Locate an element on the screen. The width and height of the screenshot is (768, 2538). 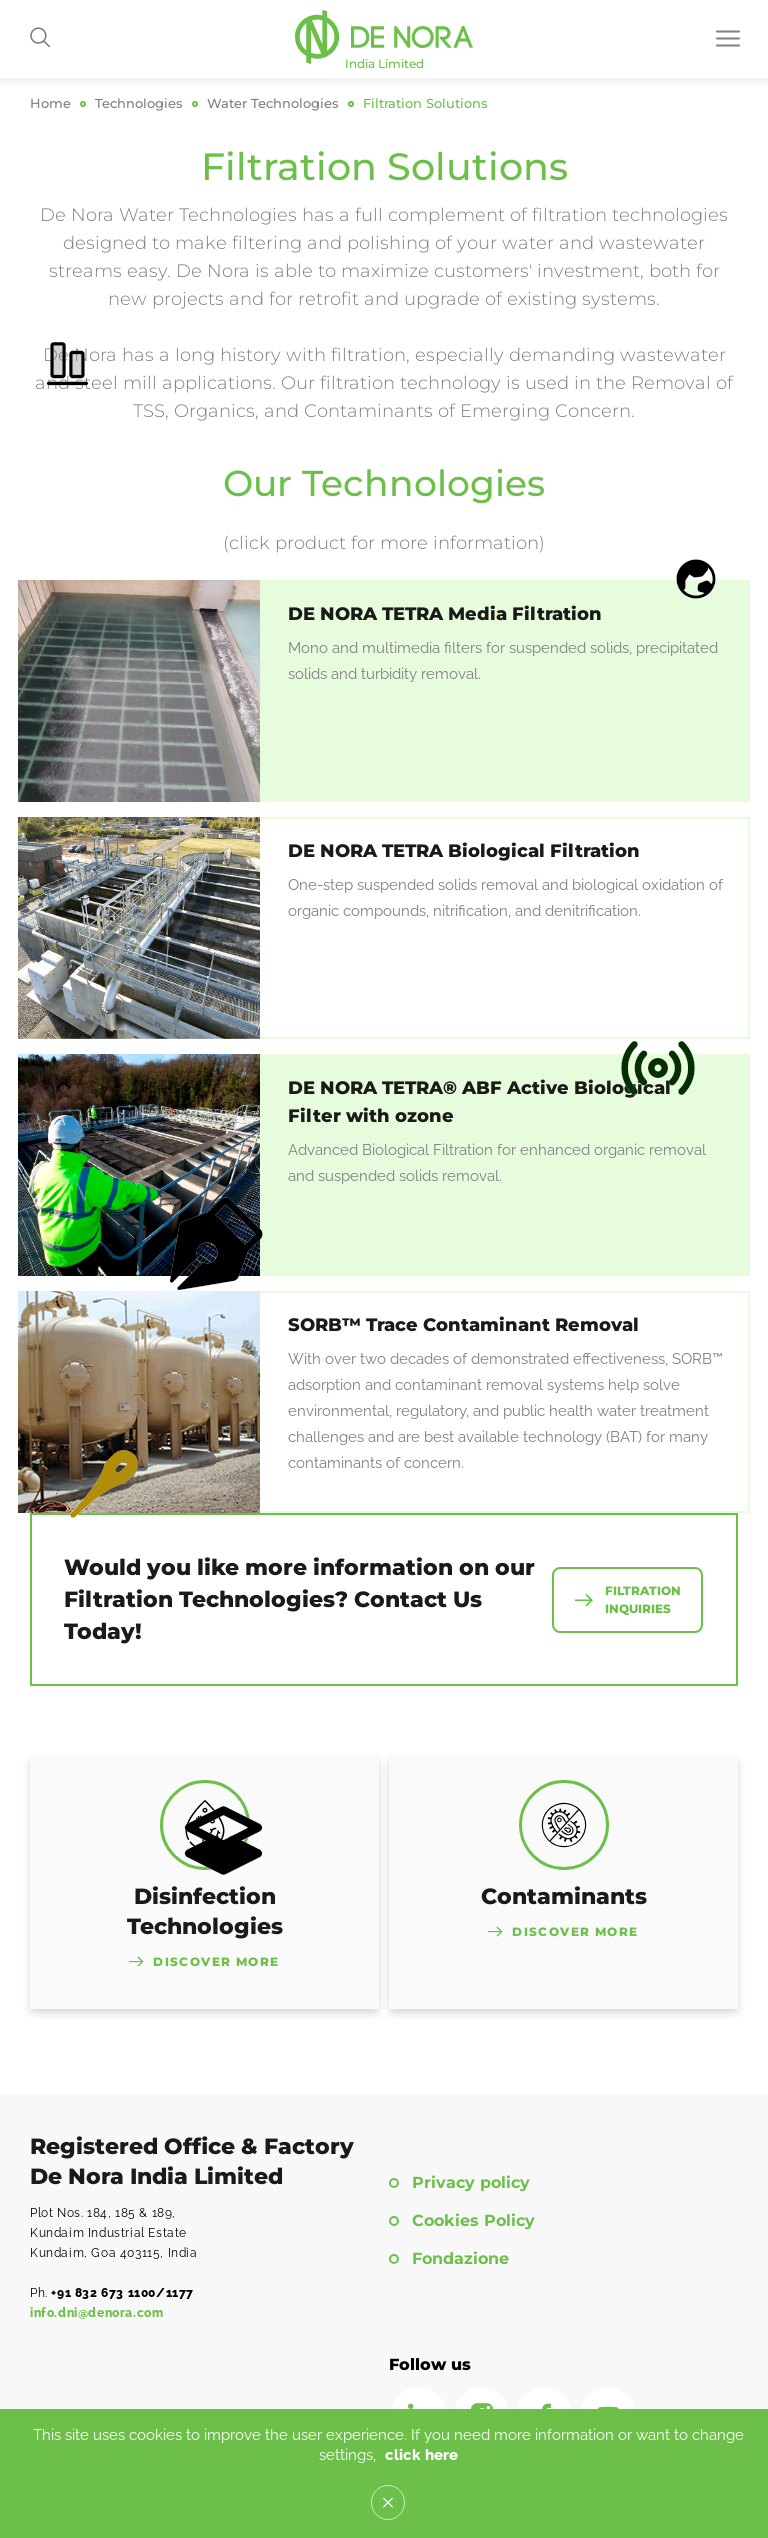
align objects to the bottom edge is located at coordinates (67, 364).